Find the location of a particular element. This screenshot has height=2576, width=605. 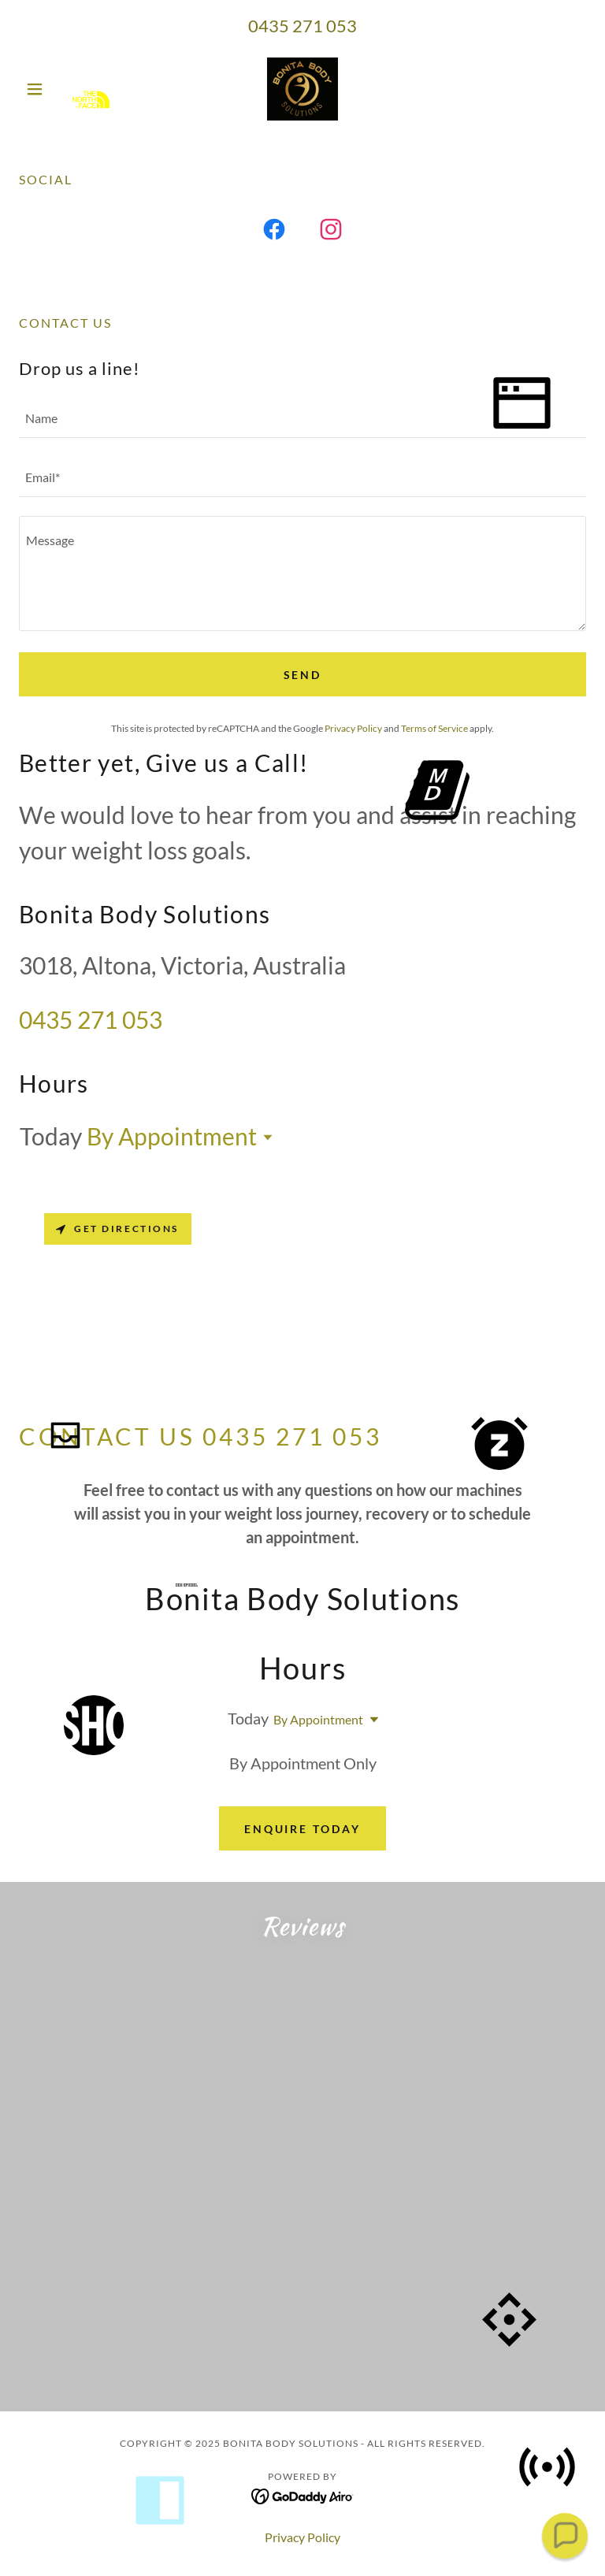

The North Face brand logo is located at coordinates (91, 99).